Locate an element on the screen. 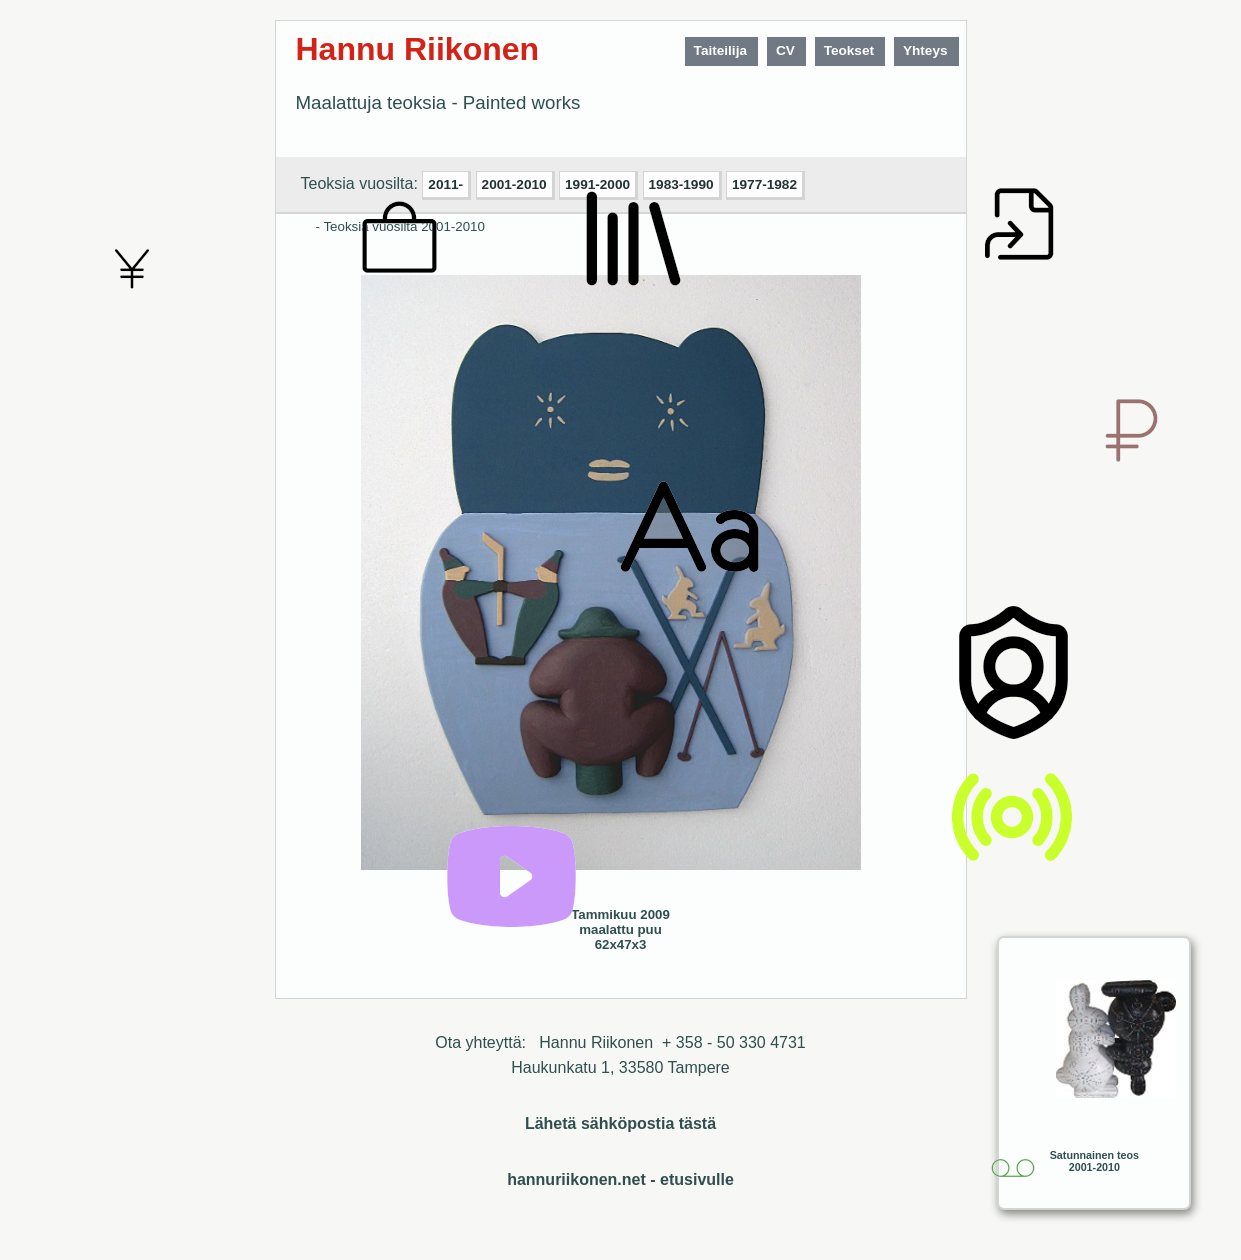 Image resolution: width=1241 pixels, height=1260 pixels. view prices in japanese yen is located at coordinates (132, 268).